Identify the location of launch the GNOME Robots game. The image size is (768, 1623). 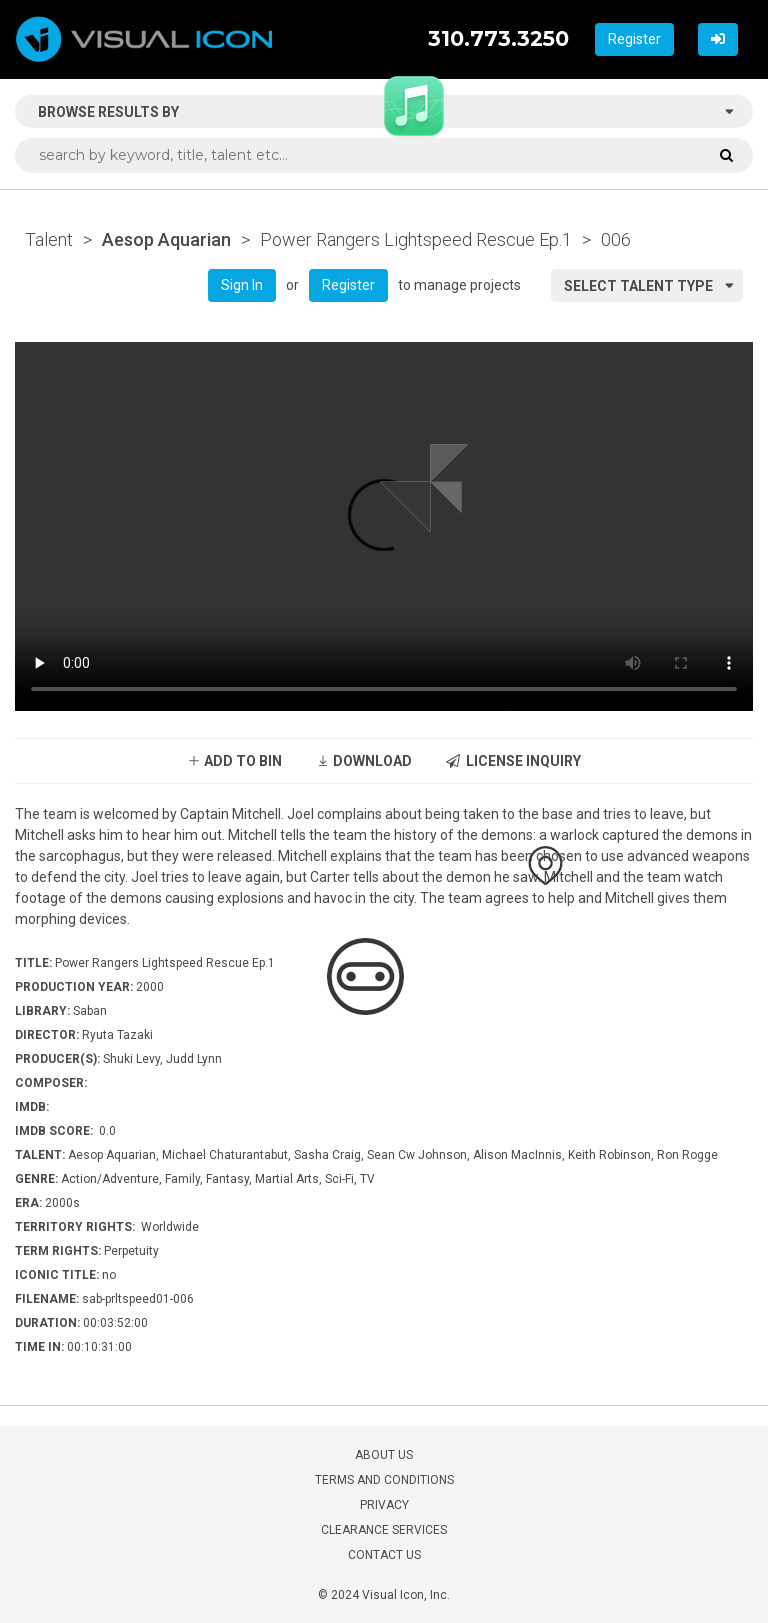
(365, 976).